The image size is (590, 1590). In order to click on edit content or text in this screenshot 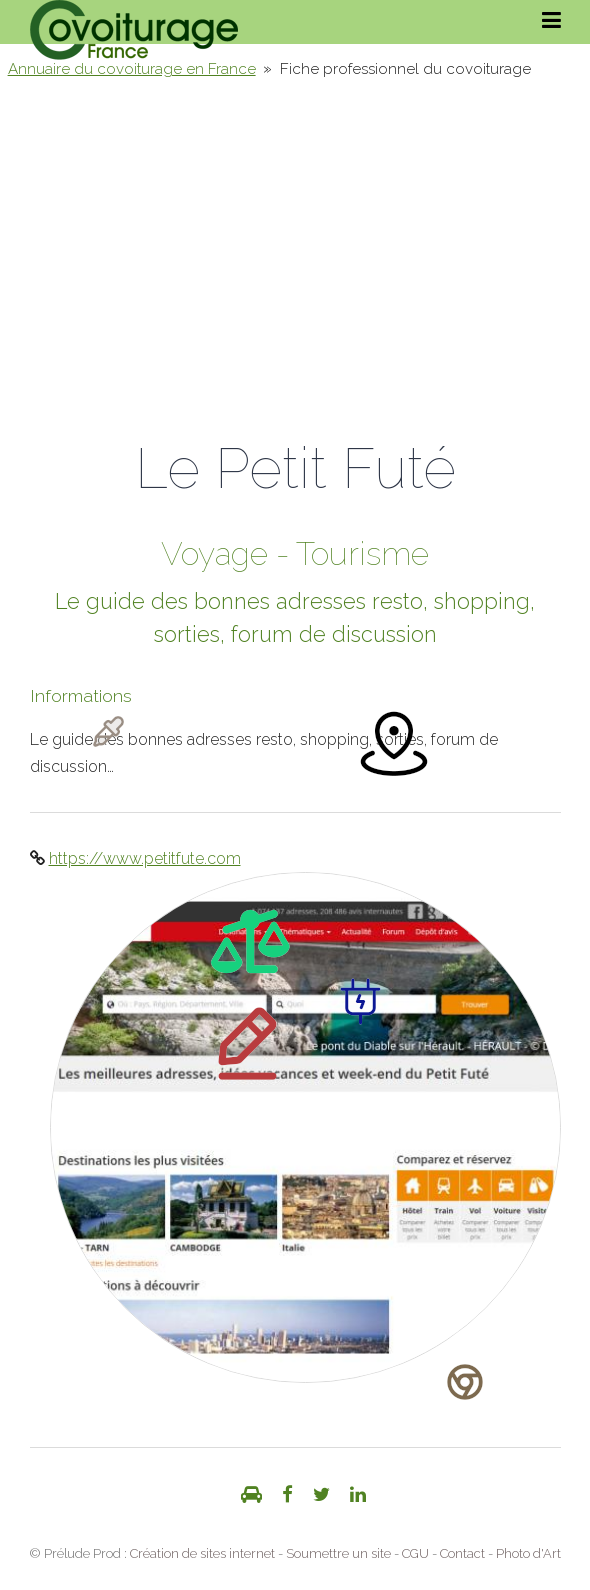, I will do `click(247, 1043)`.